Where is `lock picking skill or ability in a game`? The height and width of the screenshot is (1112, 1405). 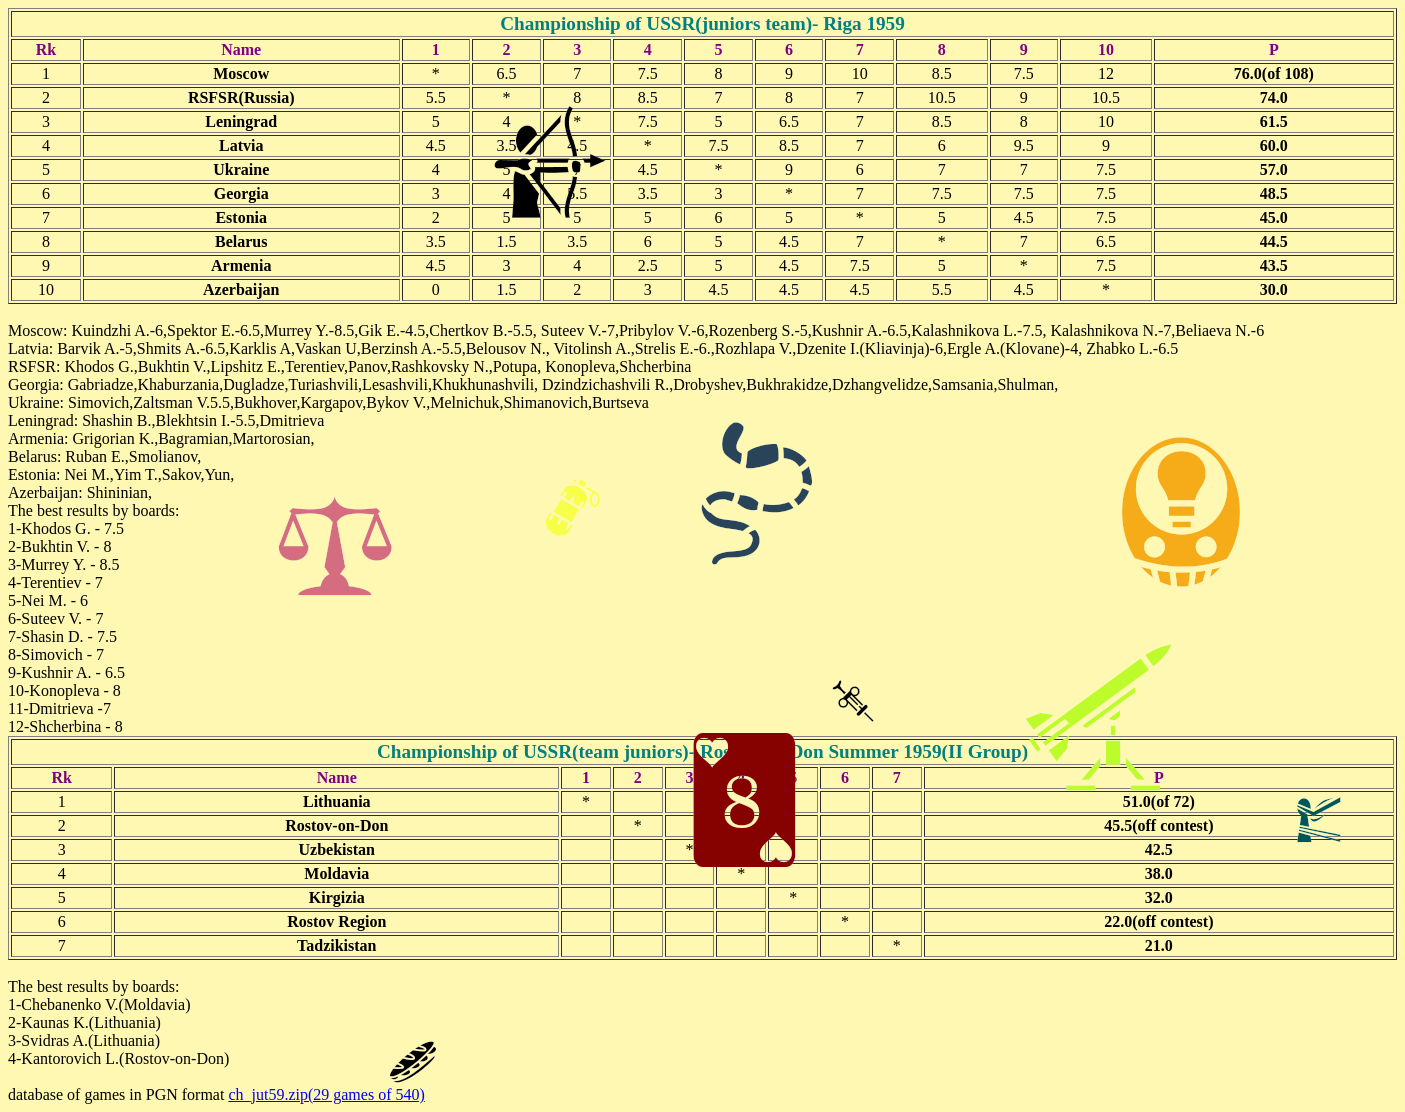
lock picking skill or ability in a game is located at coordinates (1318, 820).